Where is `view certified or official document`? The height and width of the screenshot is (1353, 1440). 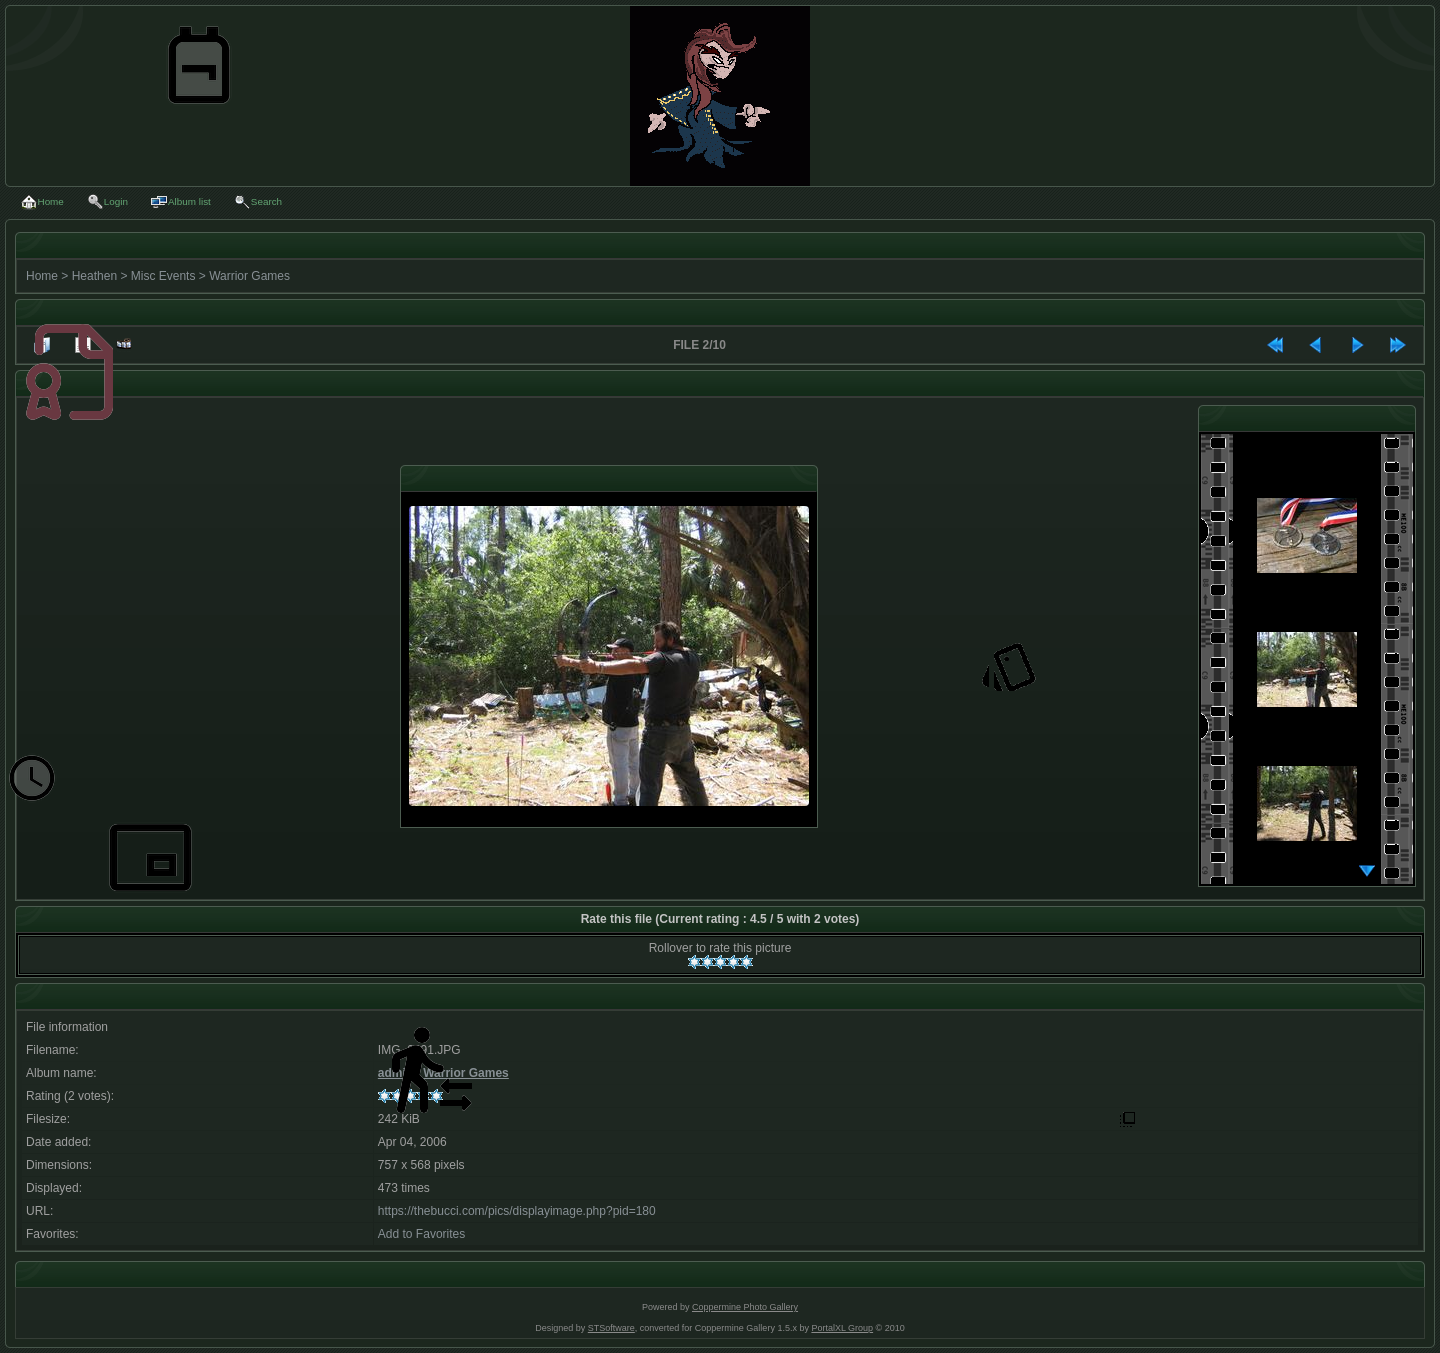
view certified or official document is located at coordinates (74, 372).